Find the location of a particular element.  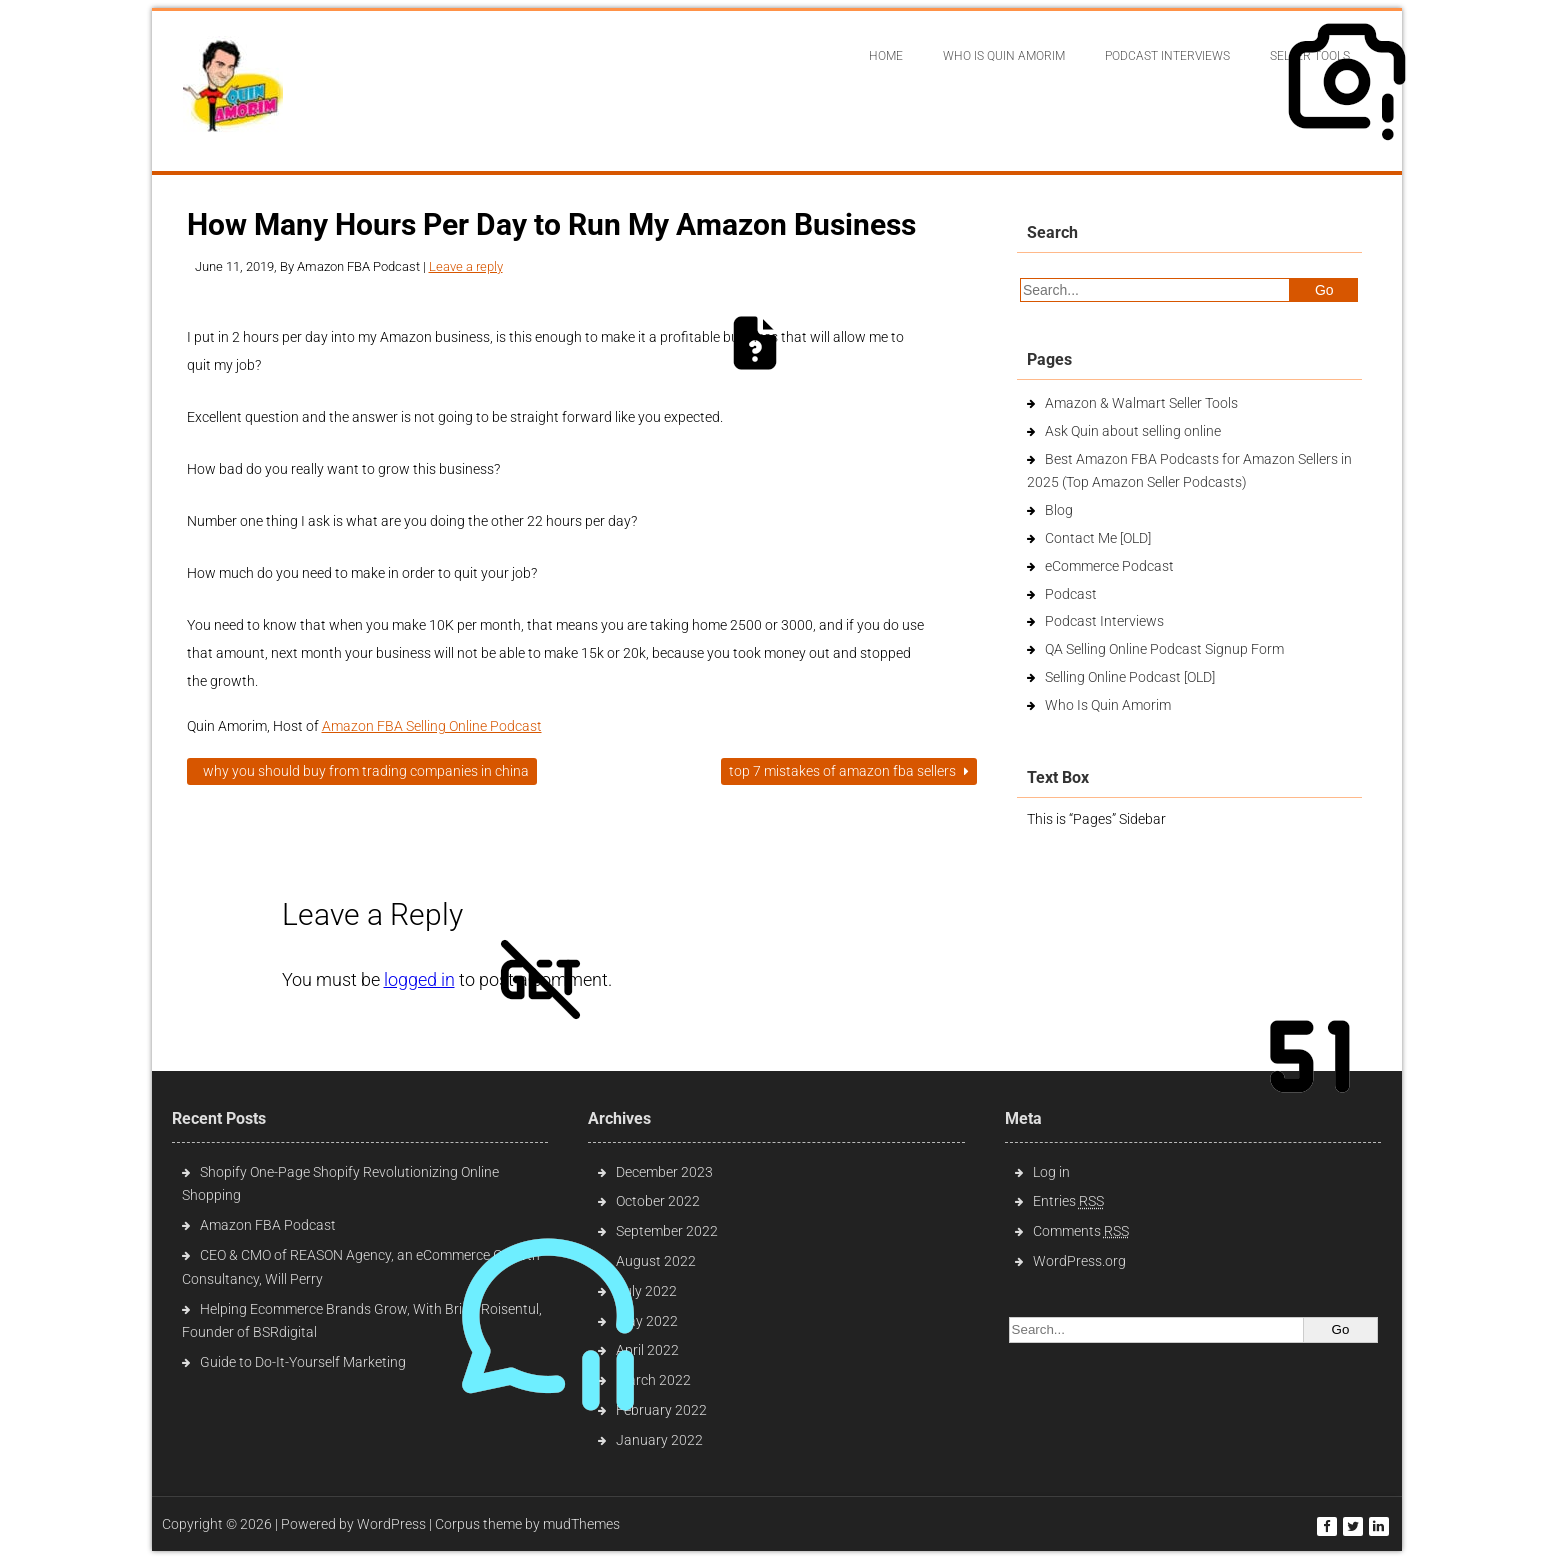

unrecognized file type is located at coordinates (755, 343).